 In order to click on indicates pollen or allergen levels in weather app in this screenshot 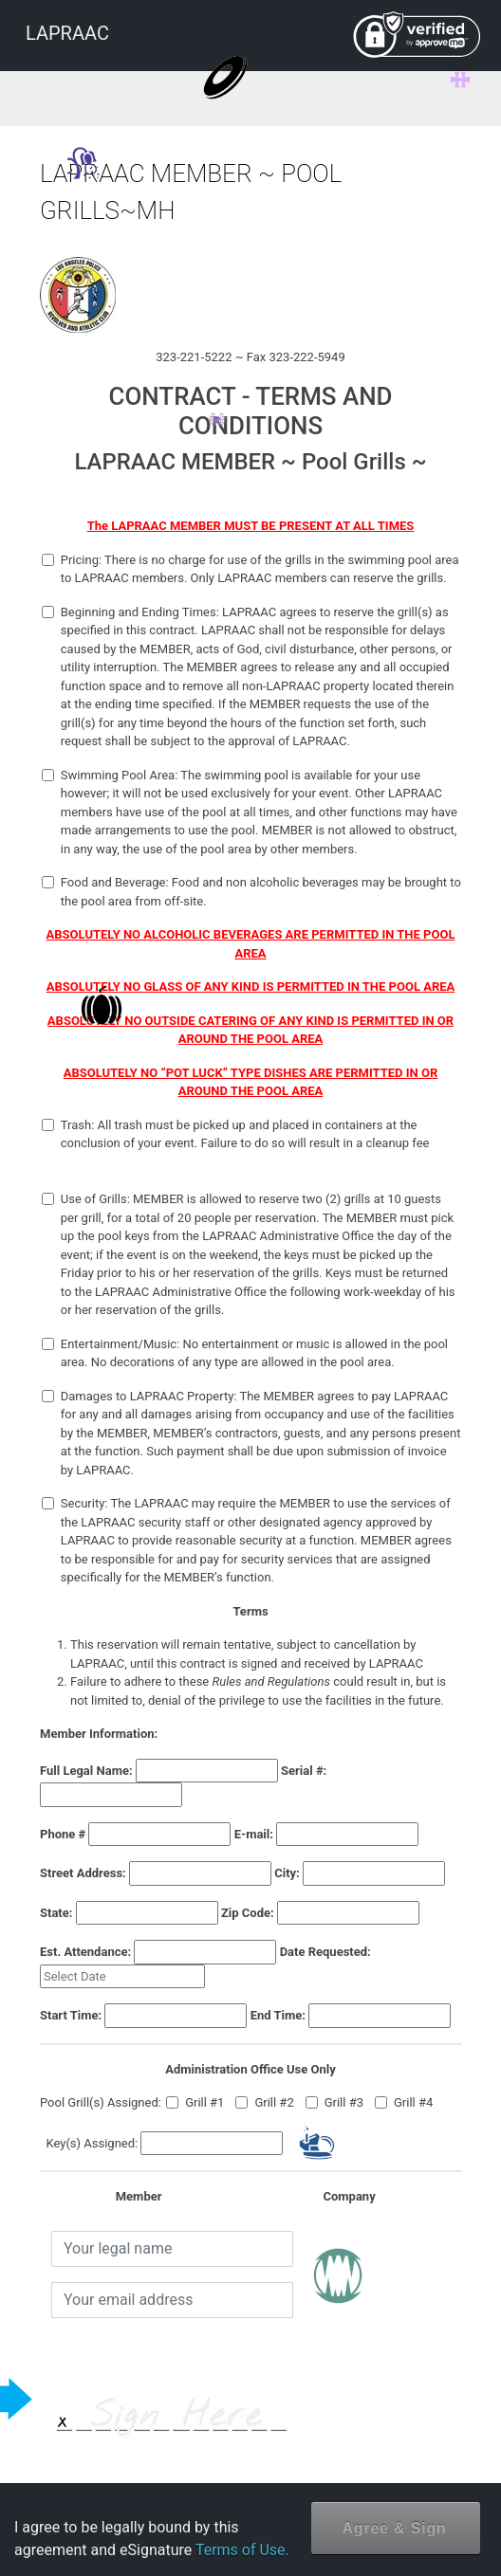, I will do `click(84, 163)`.